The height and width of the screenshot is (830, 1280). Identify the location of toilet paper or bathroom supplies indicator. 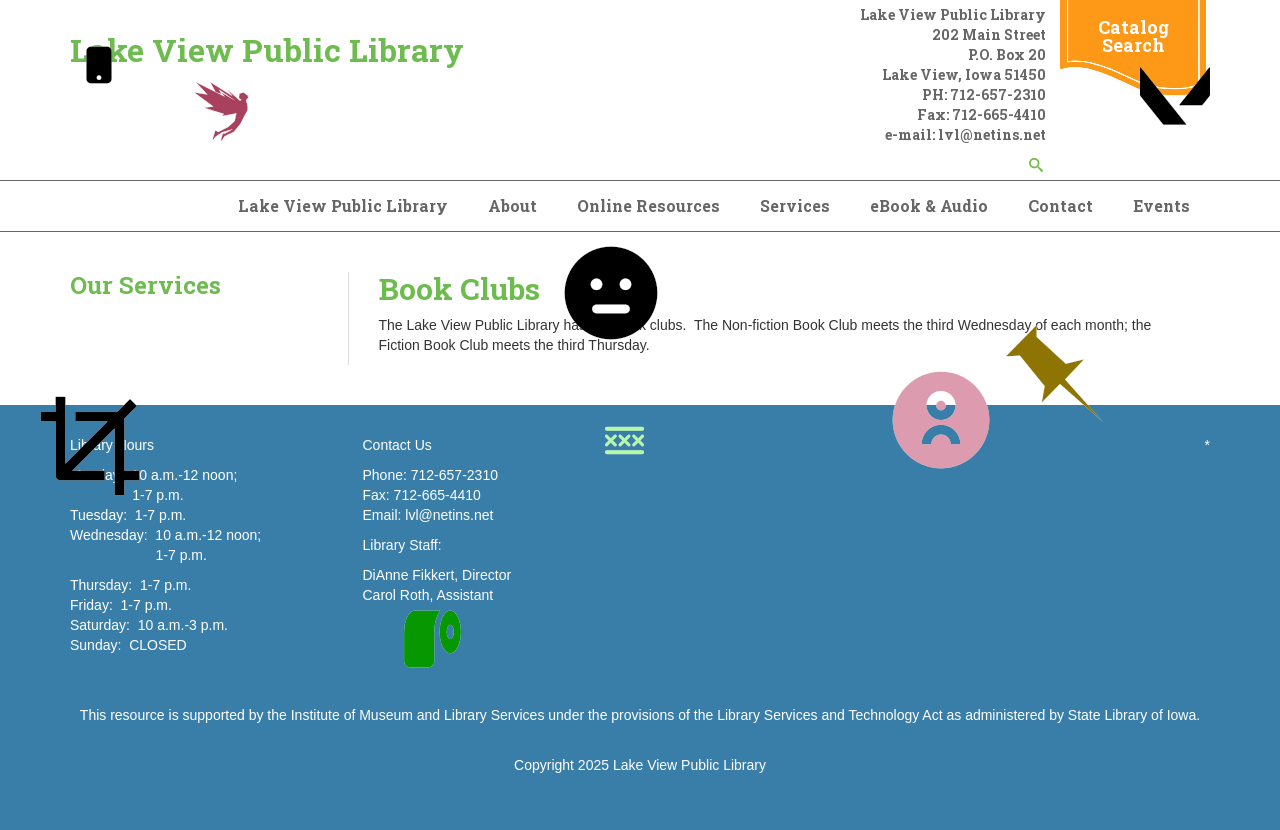
(432, 635).